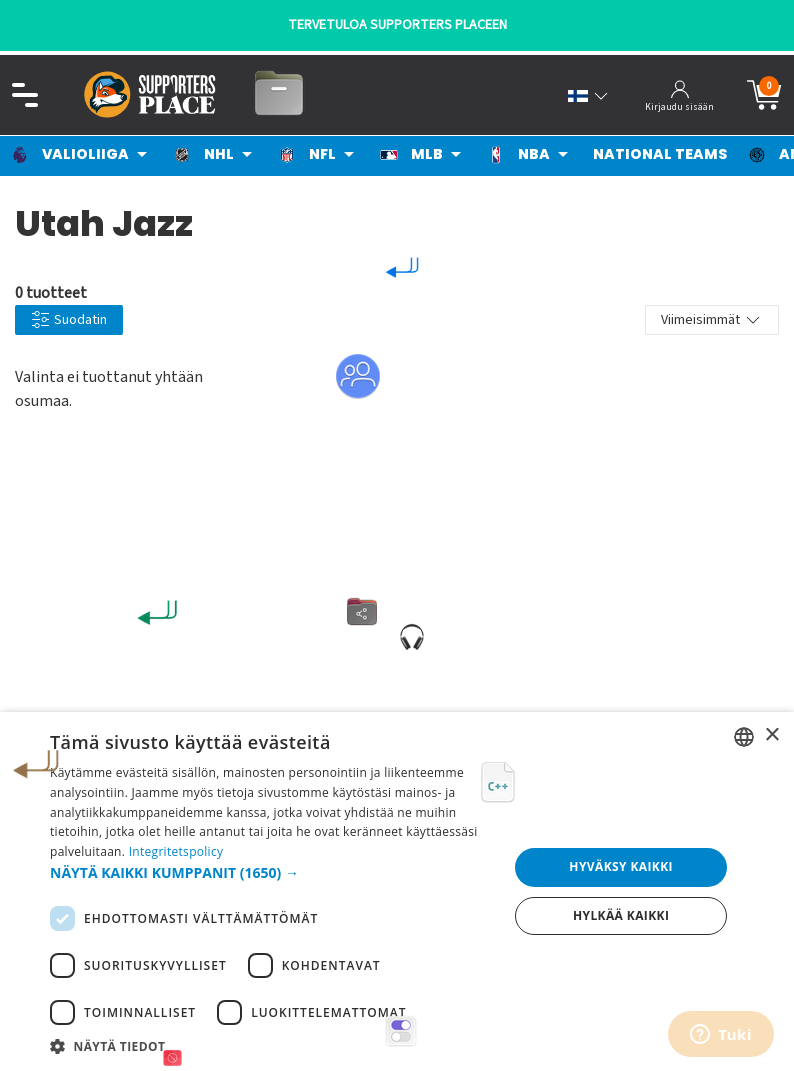 The height and width of the screenshot is (1071, 794). I want to click on open the file manager application, so click(279, 93).